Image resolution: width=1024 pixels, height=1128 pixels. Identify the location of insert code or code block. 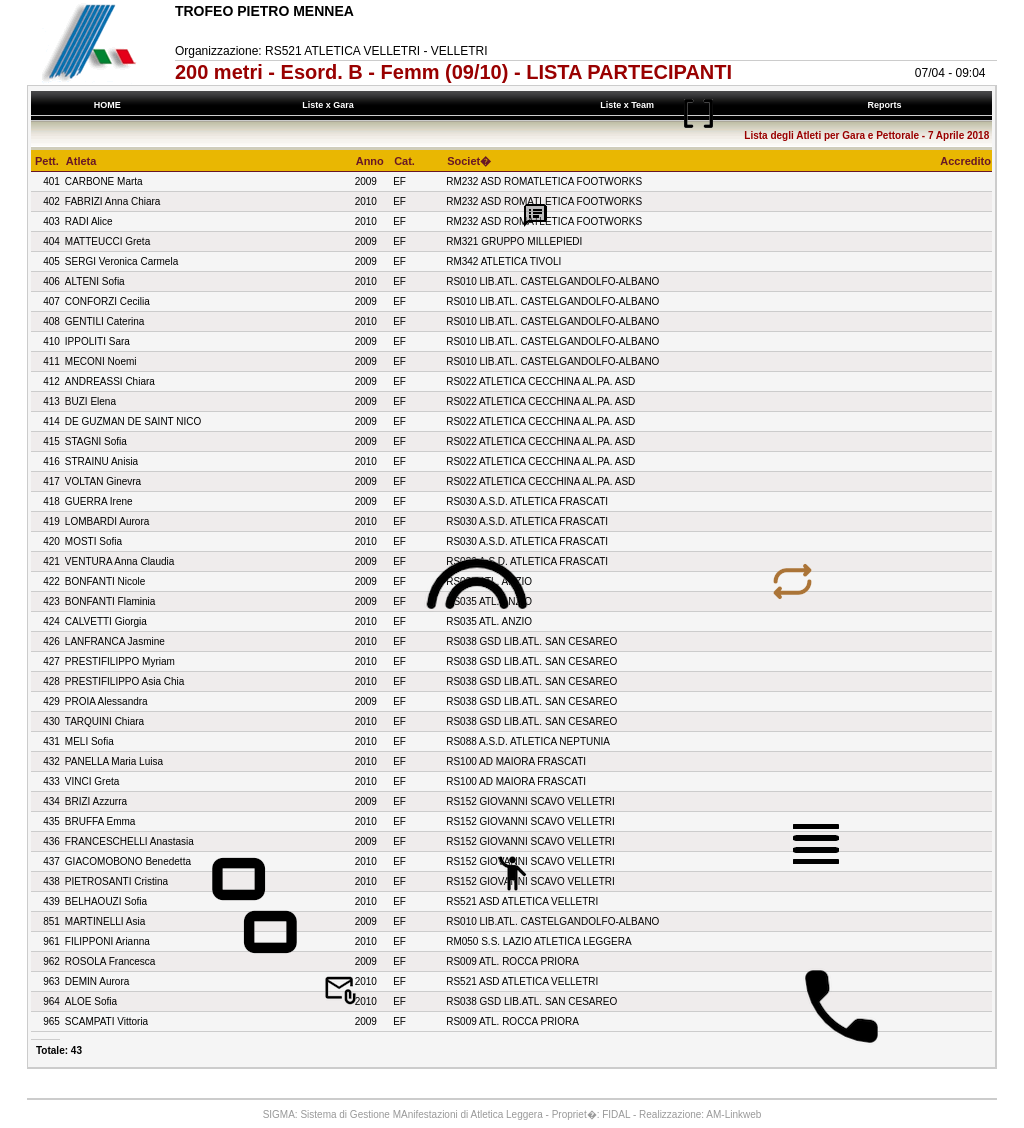
(698, 113).